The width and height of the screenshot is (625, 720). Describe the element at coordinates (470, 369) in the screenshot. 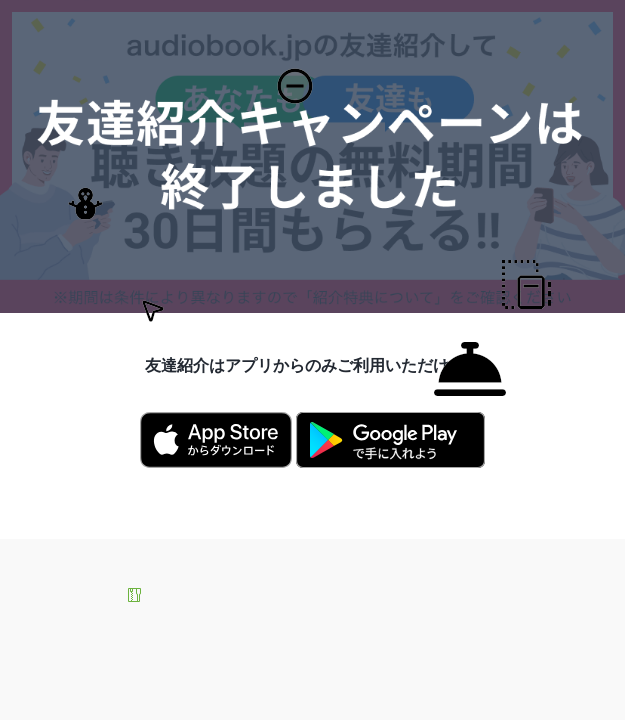

I see `request assistance or customer service` at that location.